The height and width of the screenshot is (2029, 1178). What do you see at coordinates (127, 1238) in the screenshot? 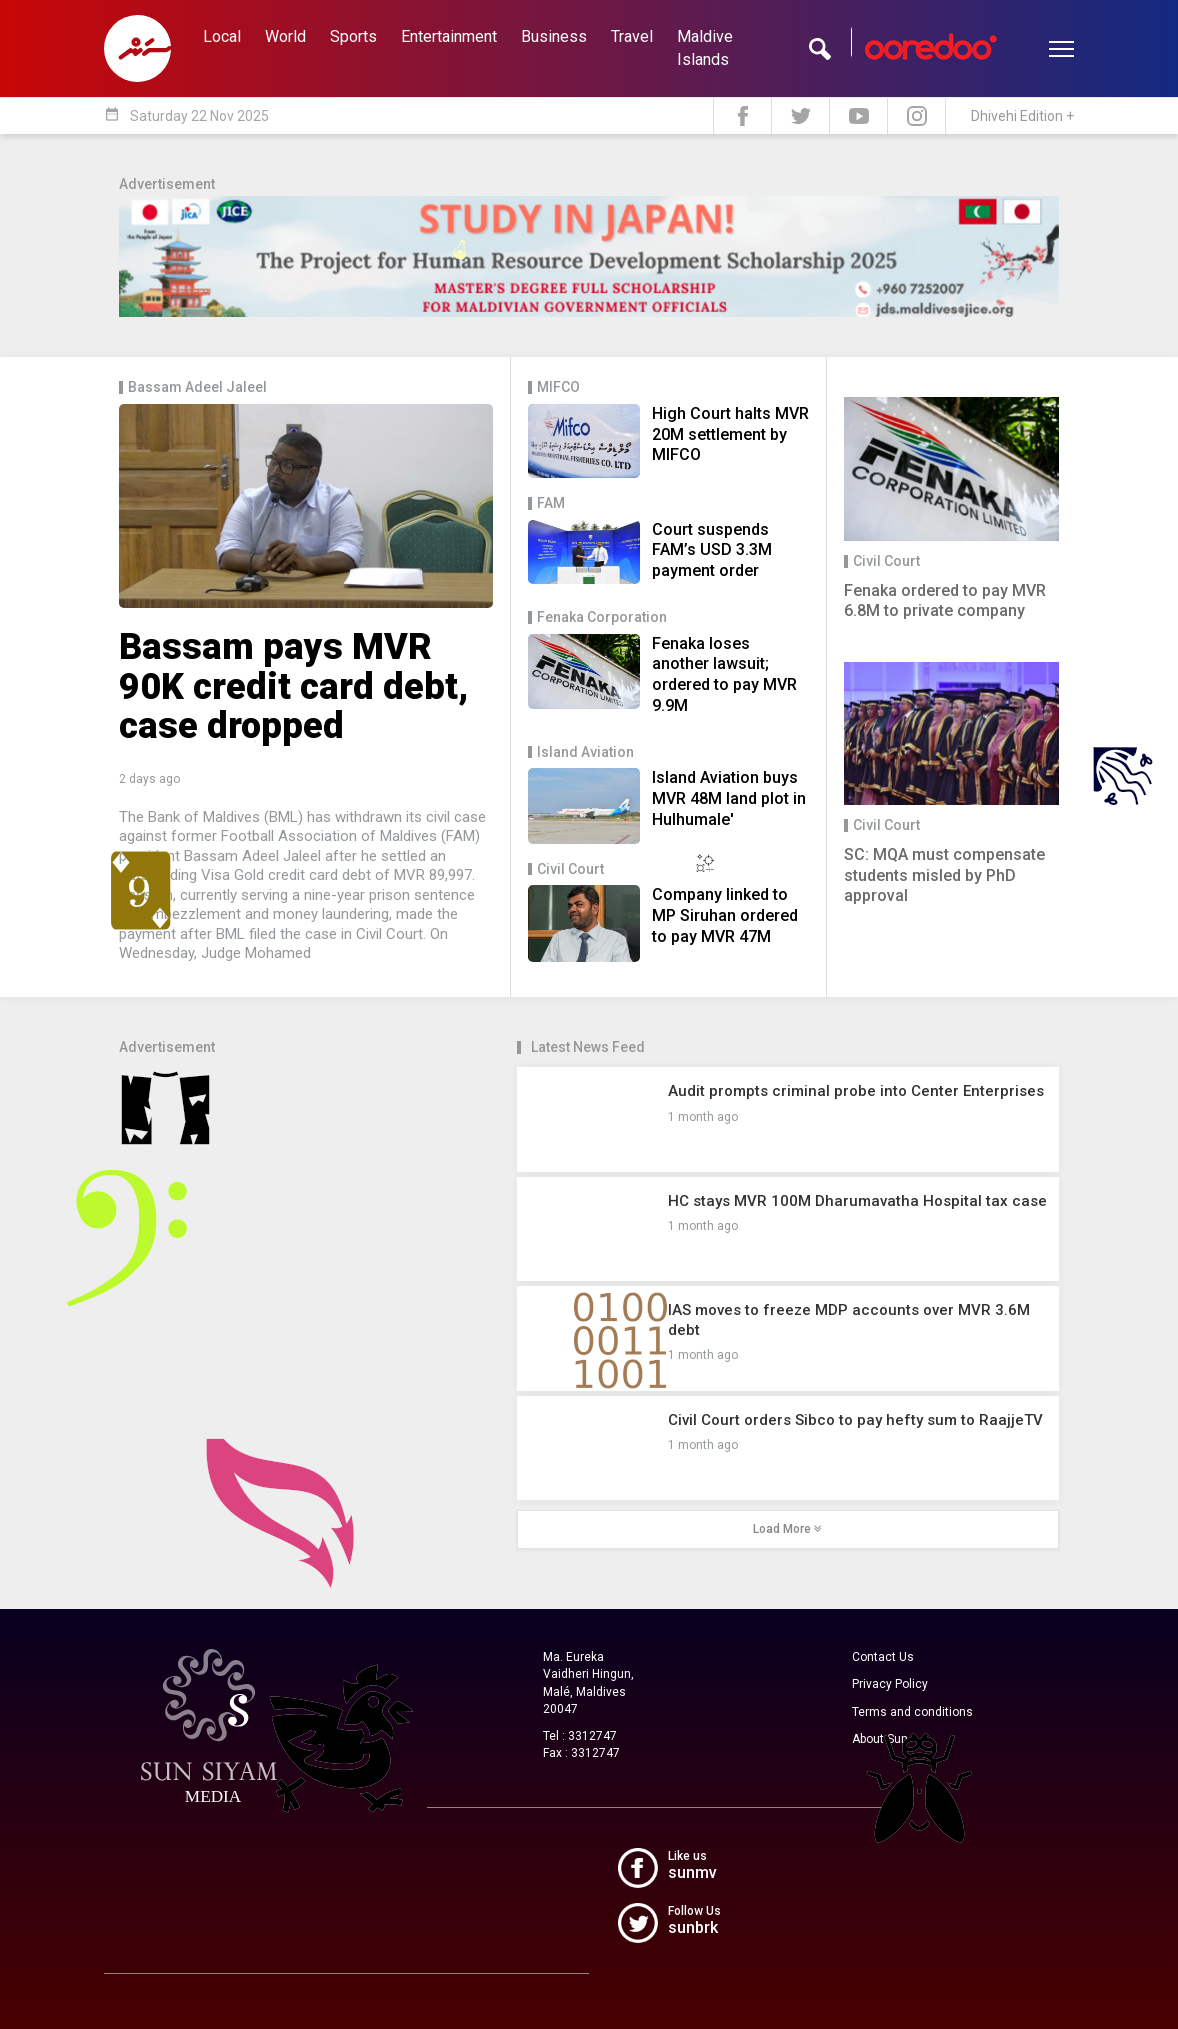
I see `indicates bass clef or low-range musical notation` at bounding box center [127, 1238].